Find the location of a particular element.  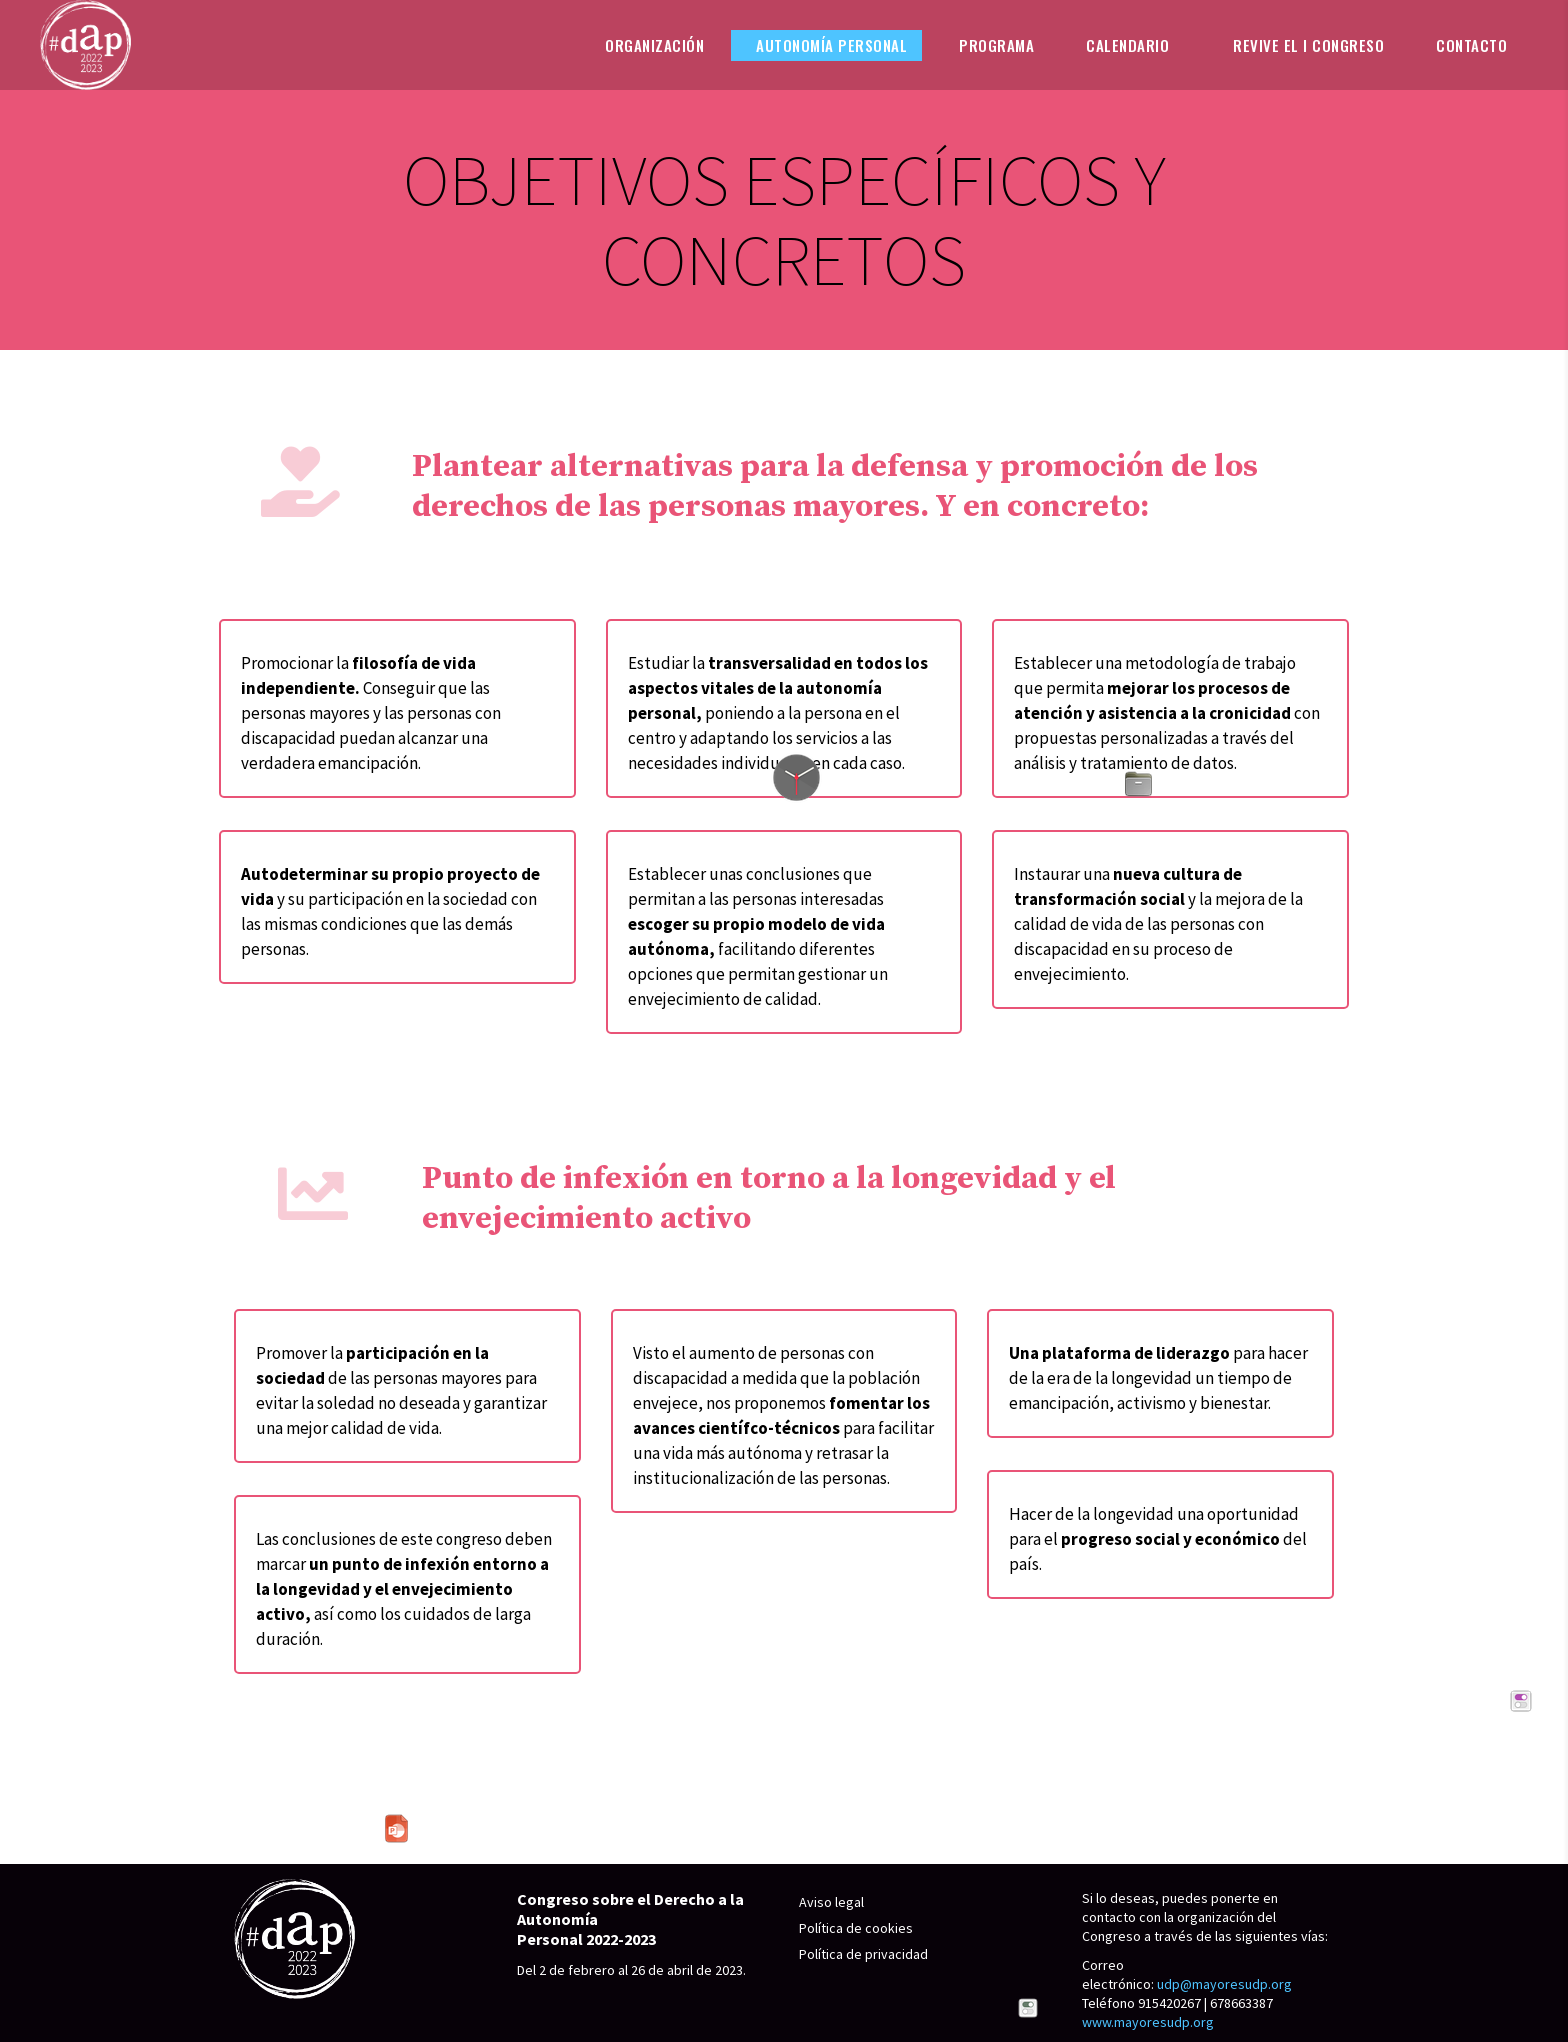

open gnome tweaks to customize system settings is located at coordinates (1521, 1701).